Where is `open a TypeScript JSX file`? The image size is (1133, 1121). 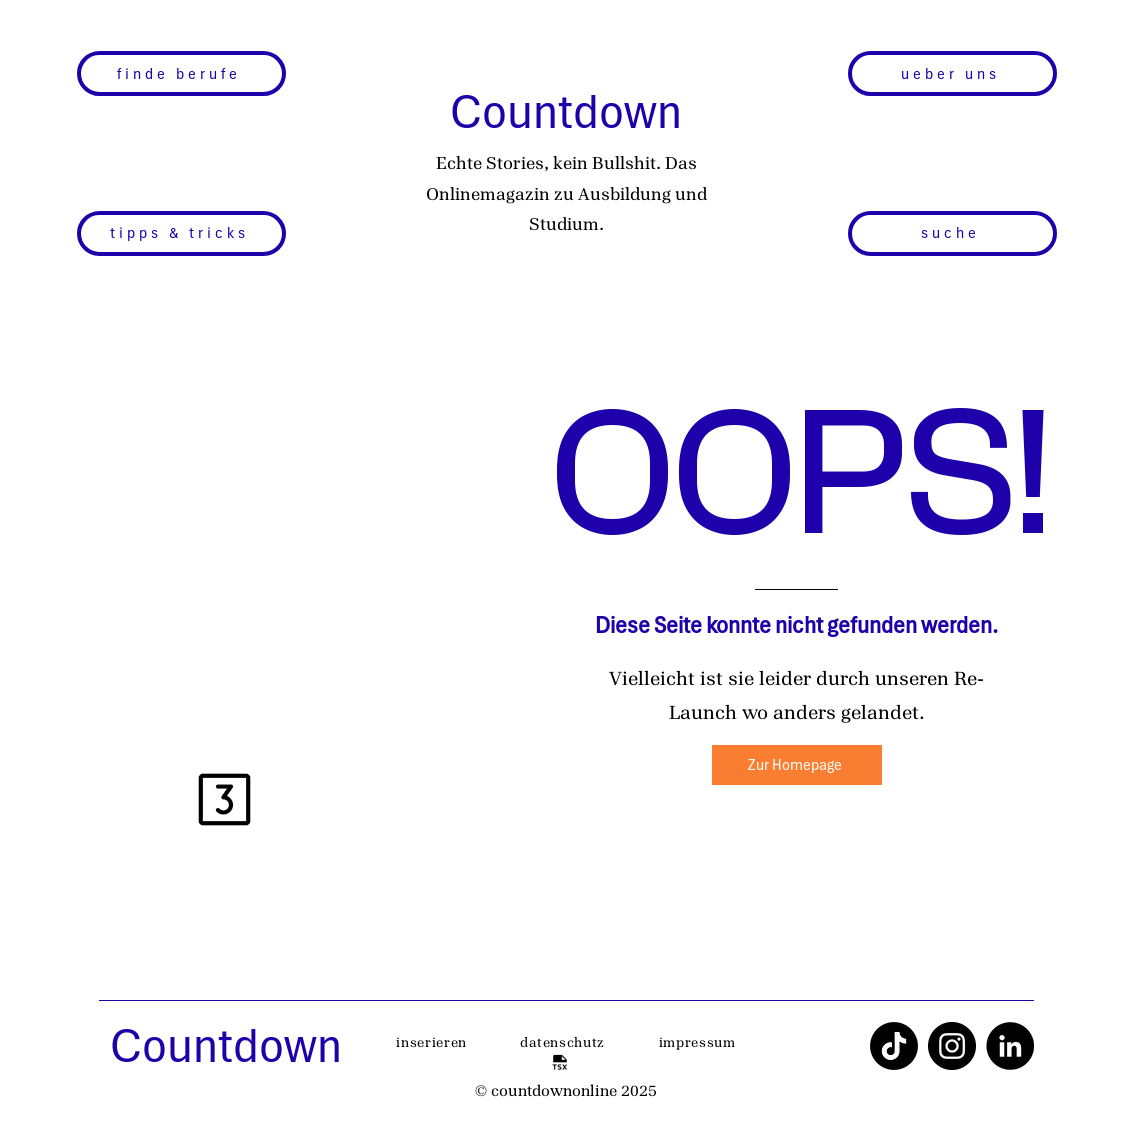 open a TypeScript JSX file is located at coordinates (560, 1063).